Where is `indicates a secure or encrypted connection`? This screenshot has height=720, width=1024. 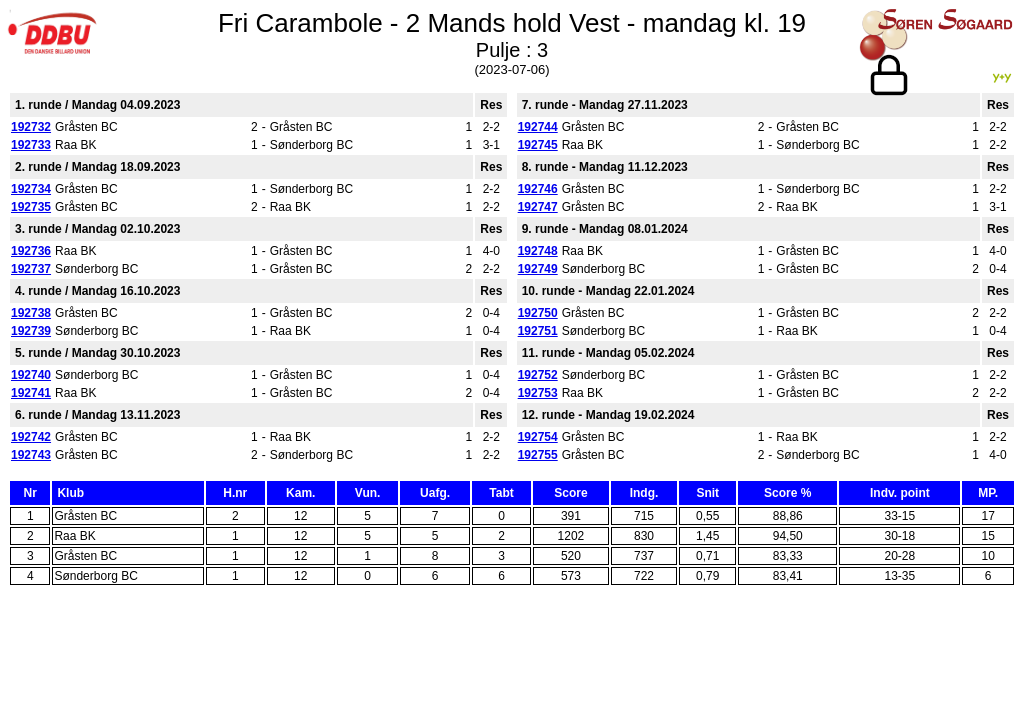 indicates a secure or encrypted connection is located at coordinates (889, 75).